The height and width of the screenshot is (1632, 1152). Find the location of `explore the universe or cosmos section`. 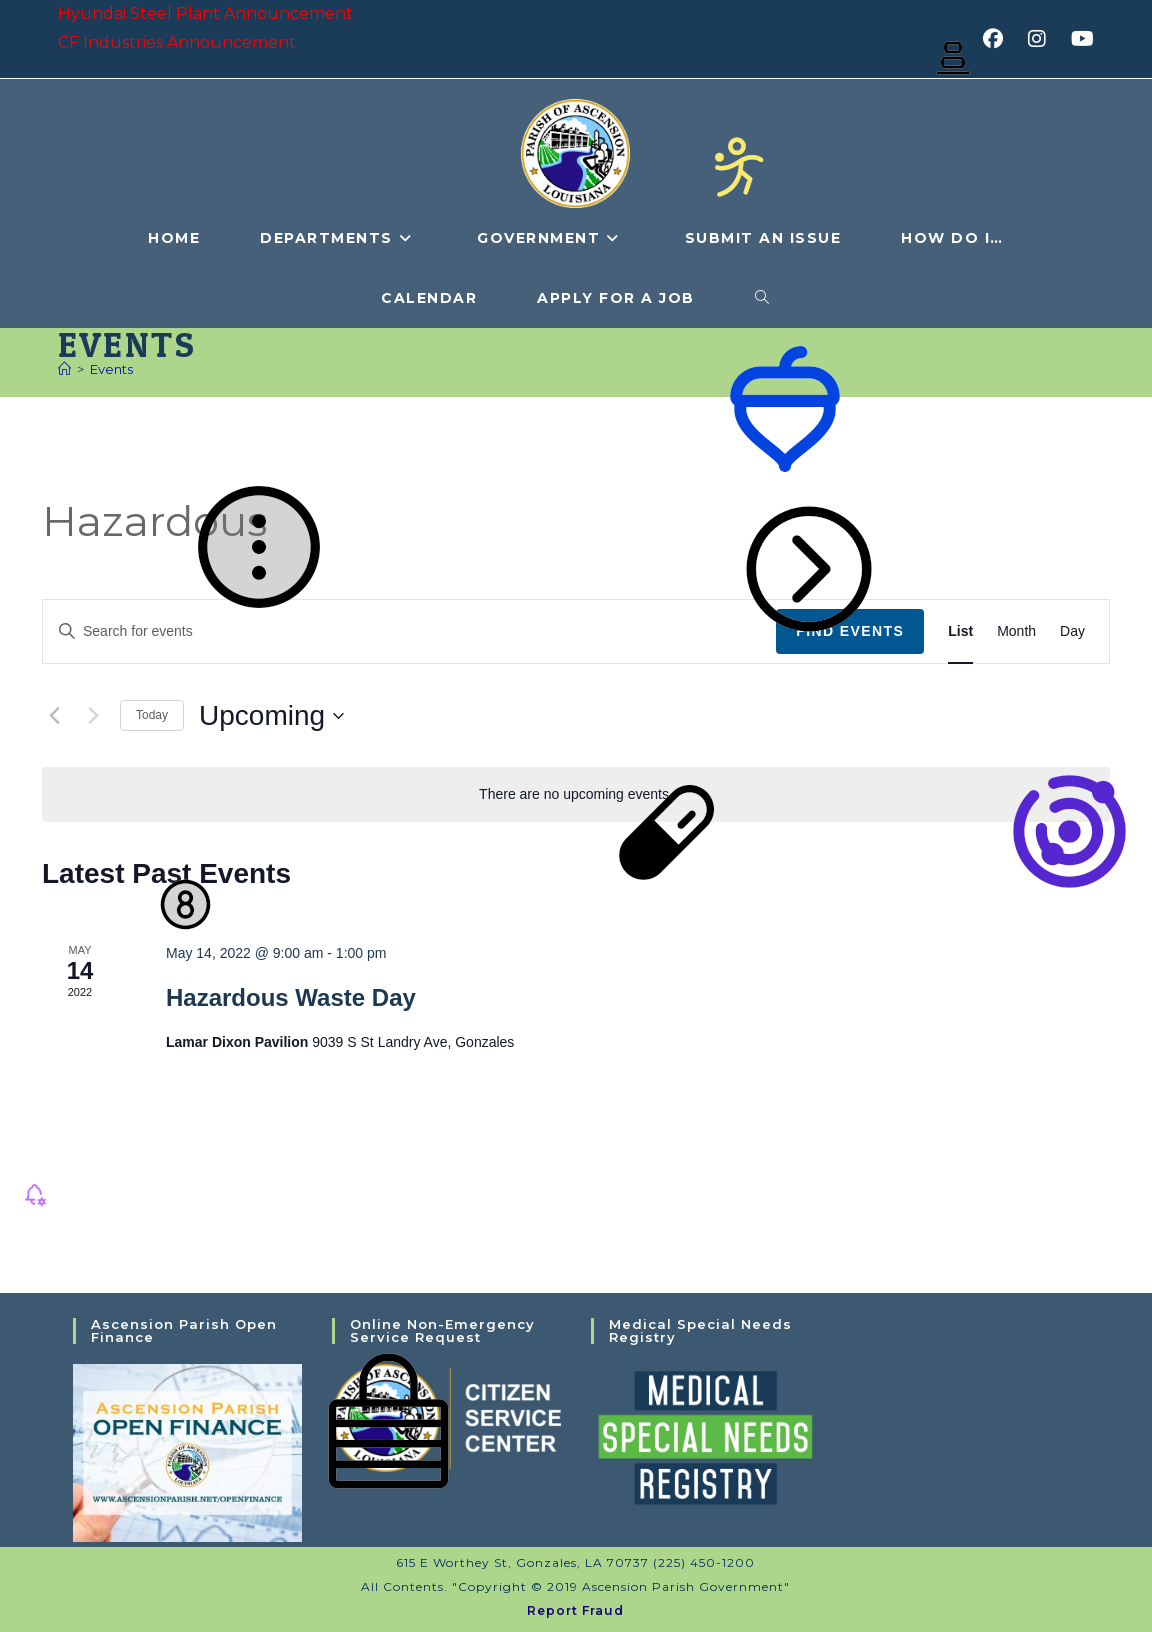

explore the universe or cosmos section is located at coordinates (1069, 831).